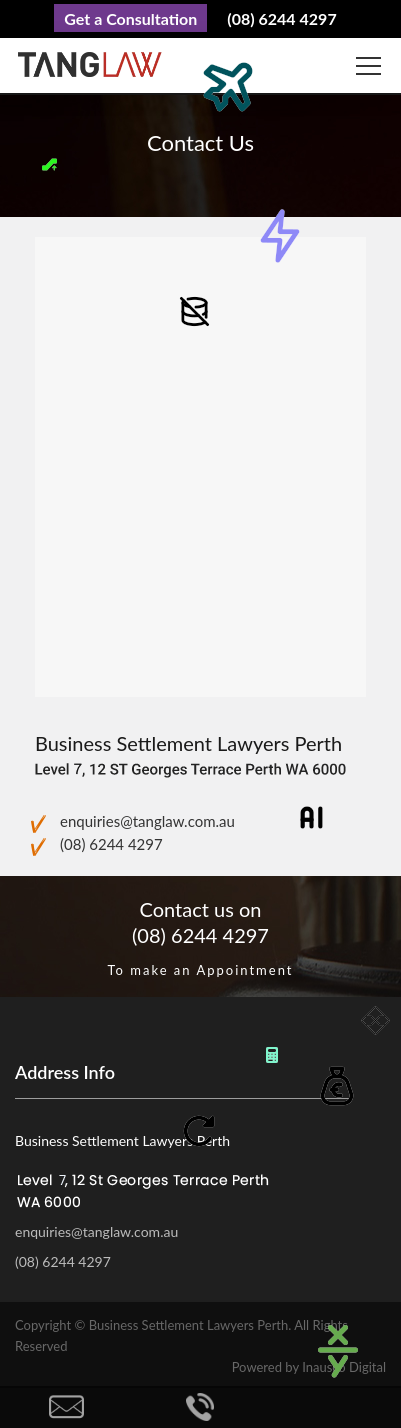 The width and height of the screenshot is (401, 1428). I want to click on database connection unavailable or offline, so click(194, 311).